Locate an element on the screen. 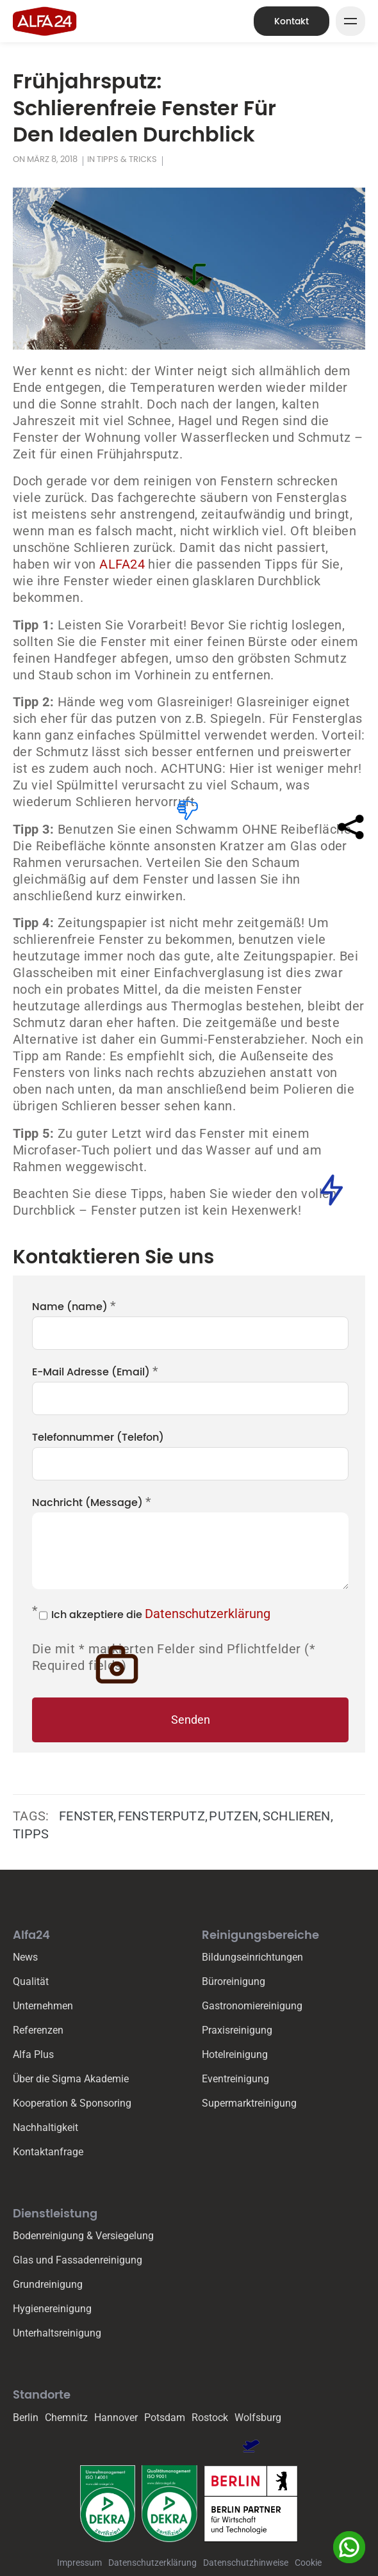 Image resolution: width=378 pixels, height=2576 pixels. go back and down in navigation is located at coordinates (195, 273).